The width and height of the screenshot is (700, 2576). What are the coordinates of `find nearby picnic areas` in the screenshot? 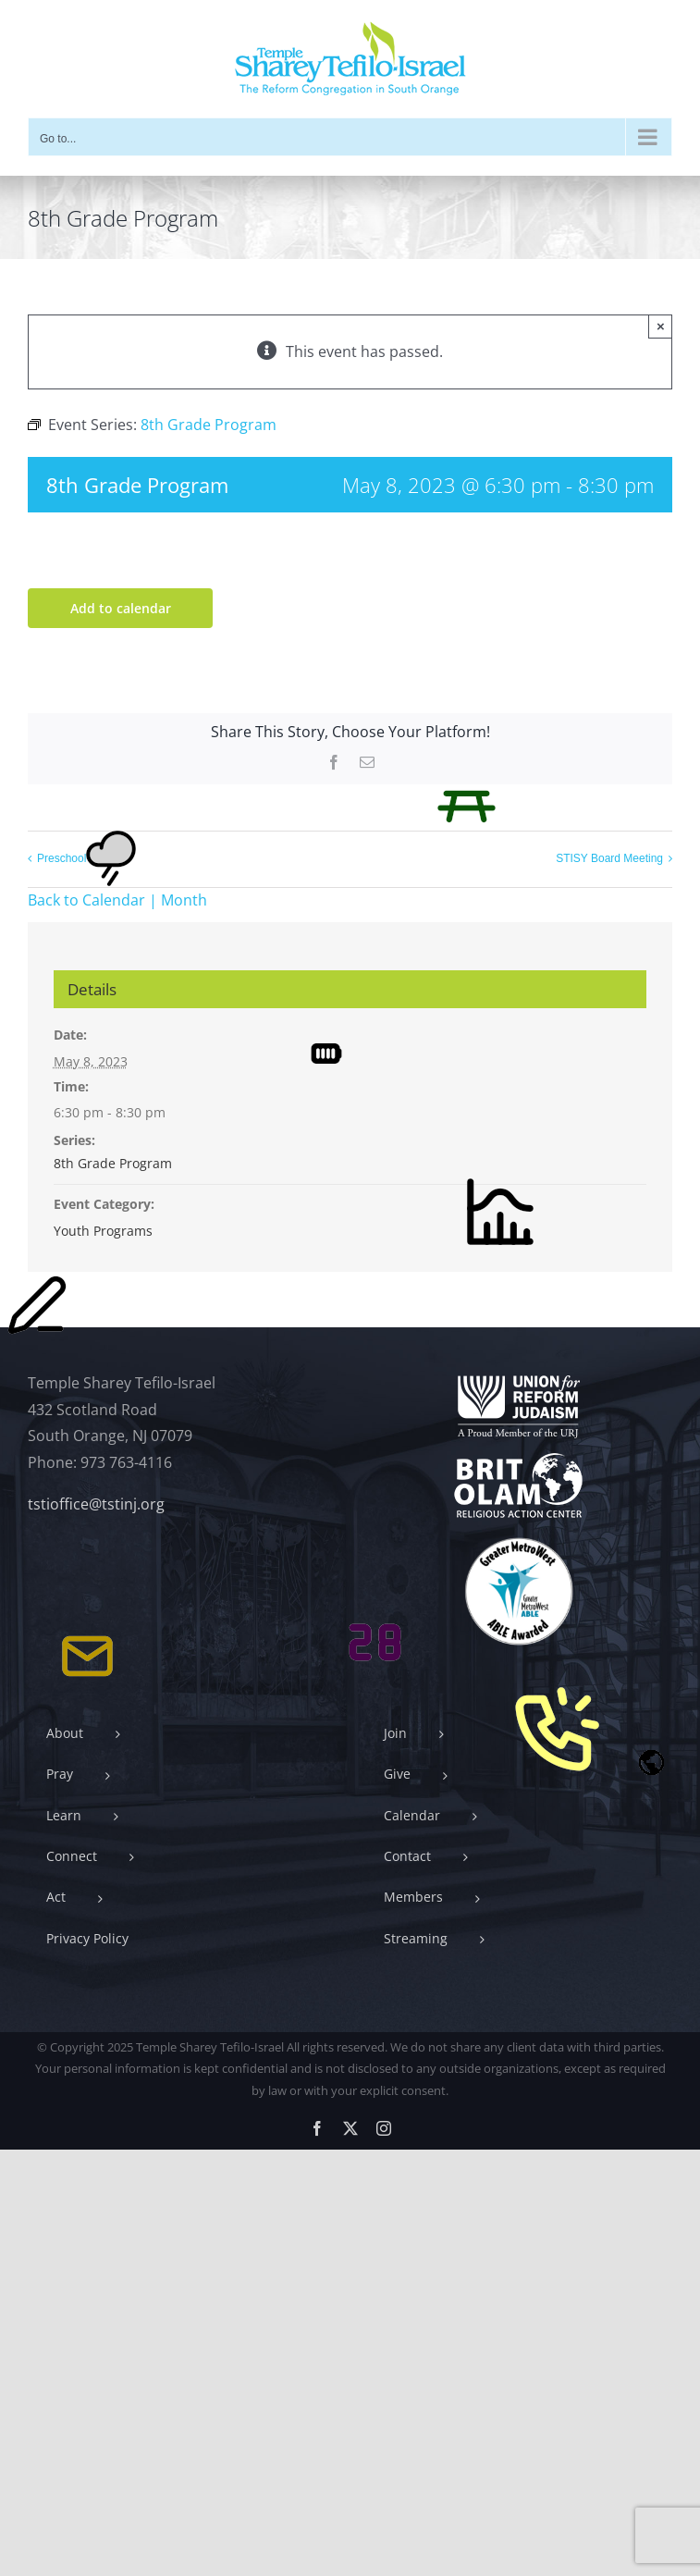 It's located at (466, 807).